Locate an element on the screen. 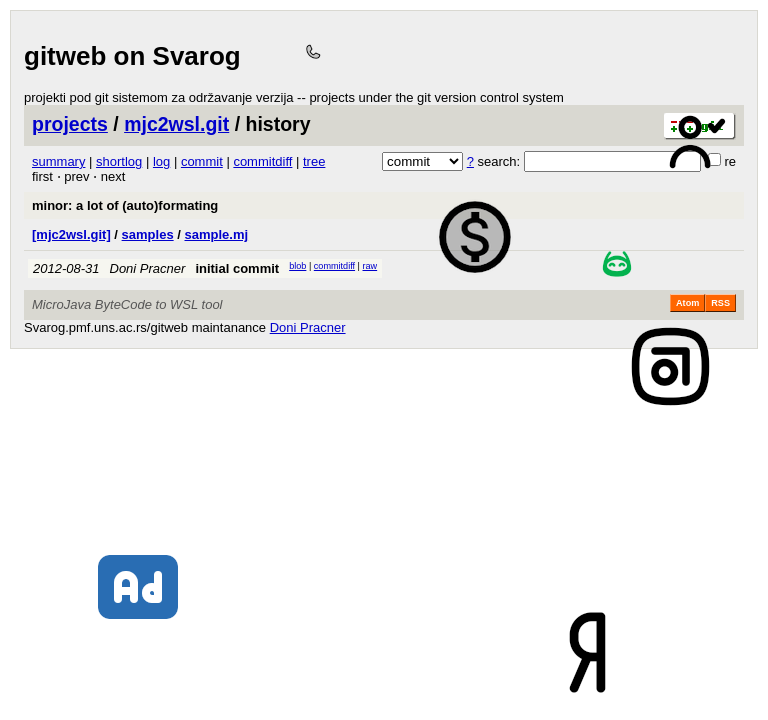 Image resolution: width=768 pixels, height=720 pixels. view earnings or revenue is located at coordinates (475, 237).